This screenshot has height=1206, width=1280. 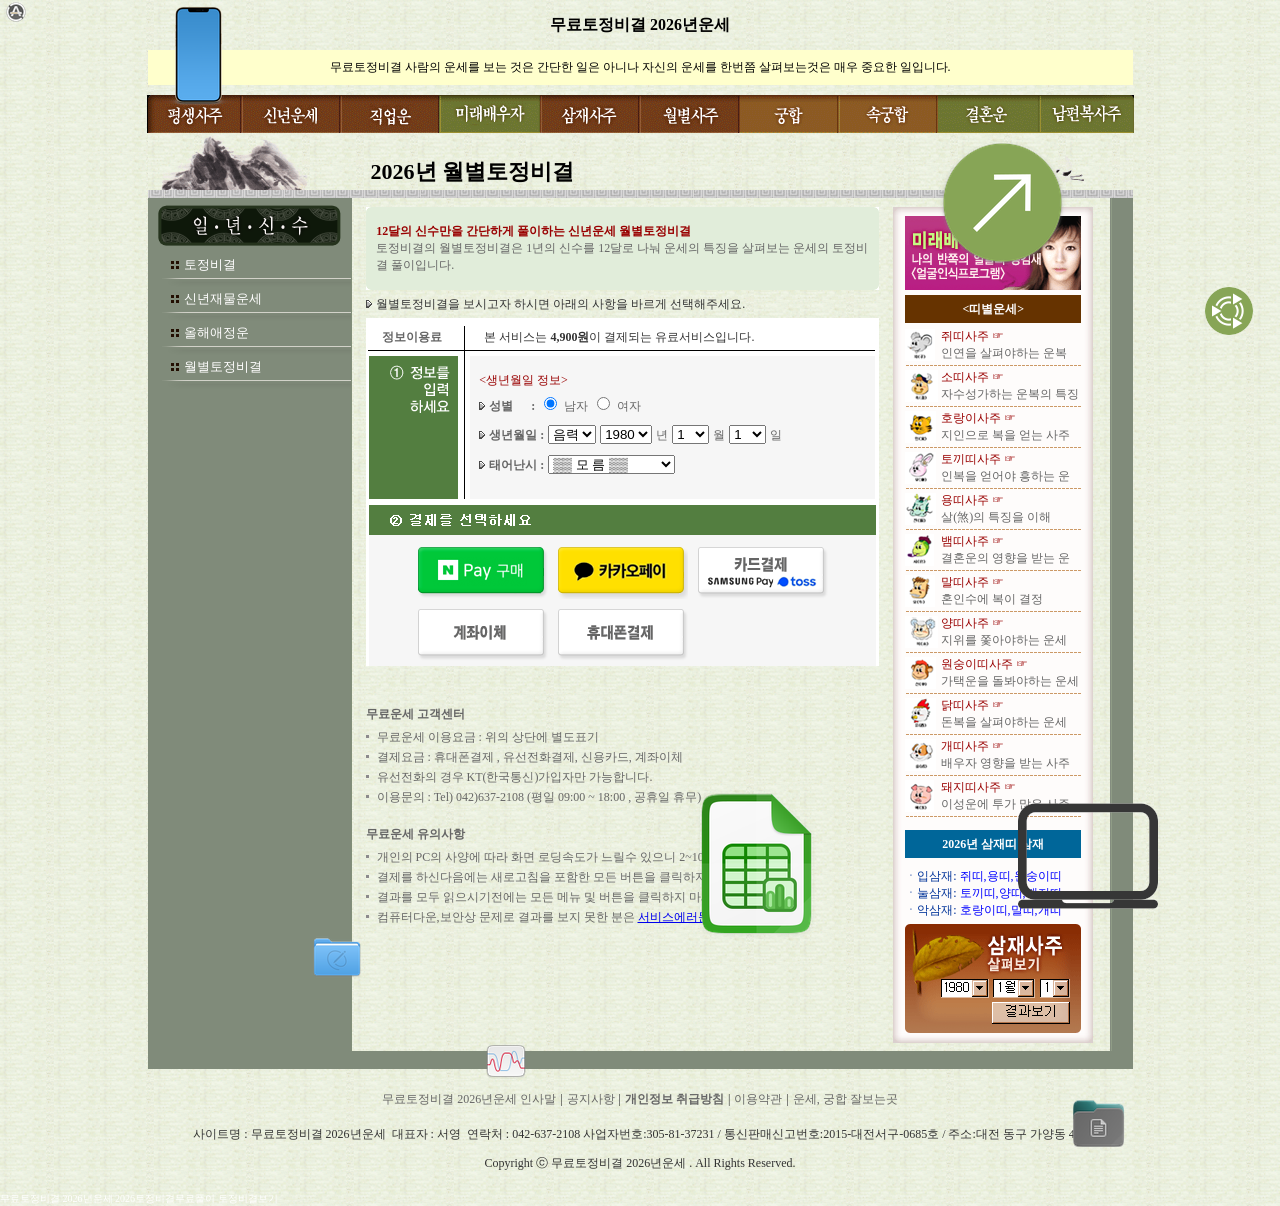 What do you see at coordinates (1098, 1123) in the screenshot?
I see `open your documents folder` at bounding box center [1098, 1123].